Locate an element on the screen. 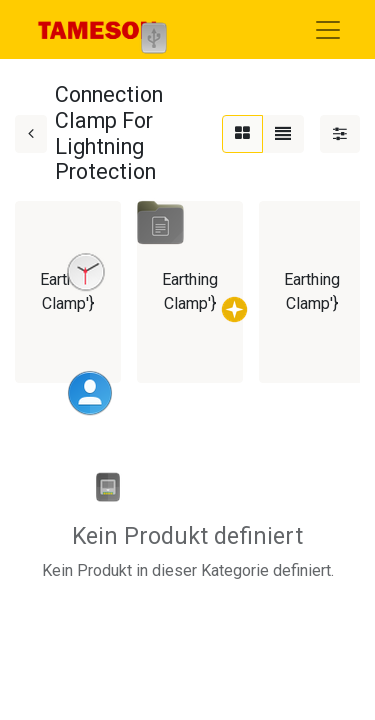 The image size is (375, 720). a sega genesis ROM file is located at coordinates (108, 487).